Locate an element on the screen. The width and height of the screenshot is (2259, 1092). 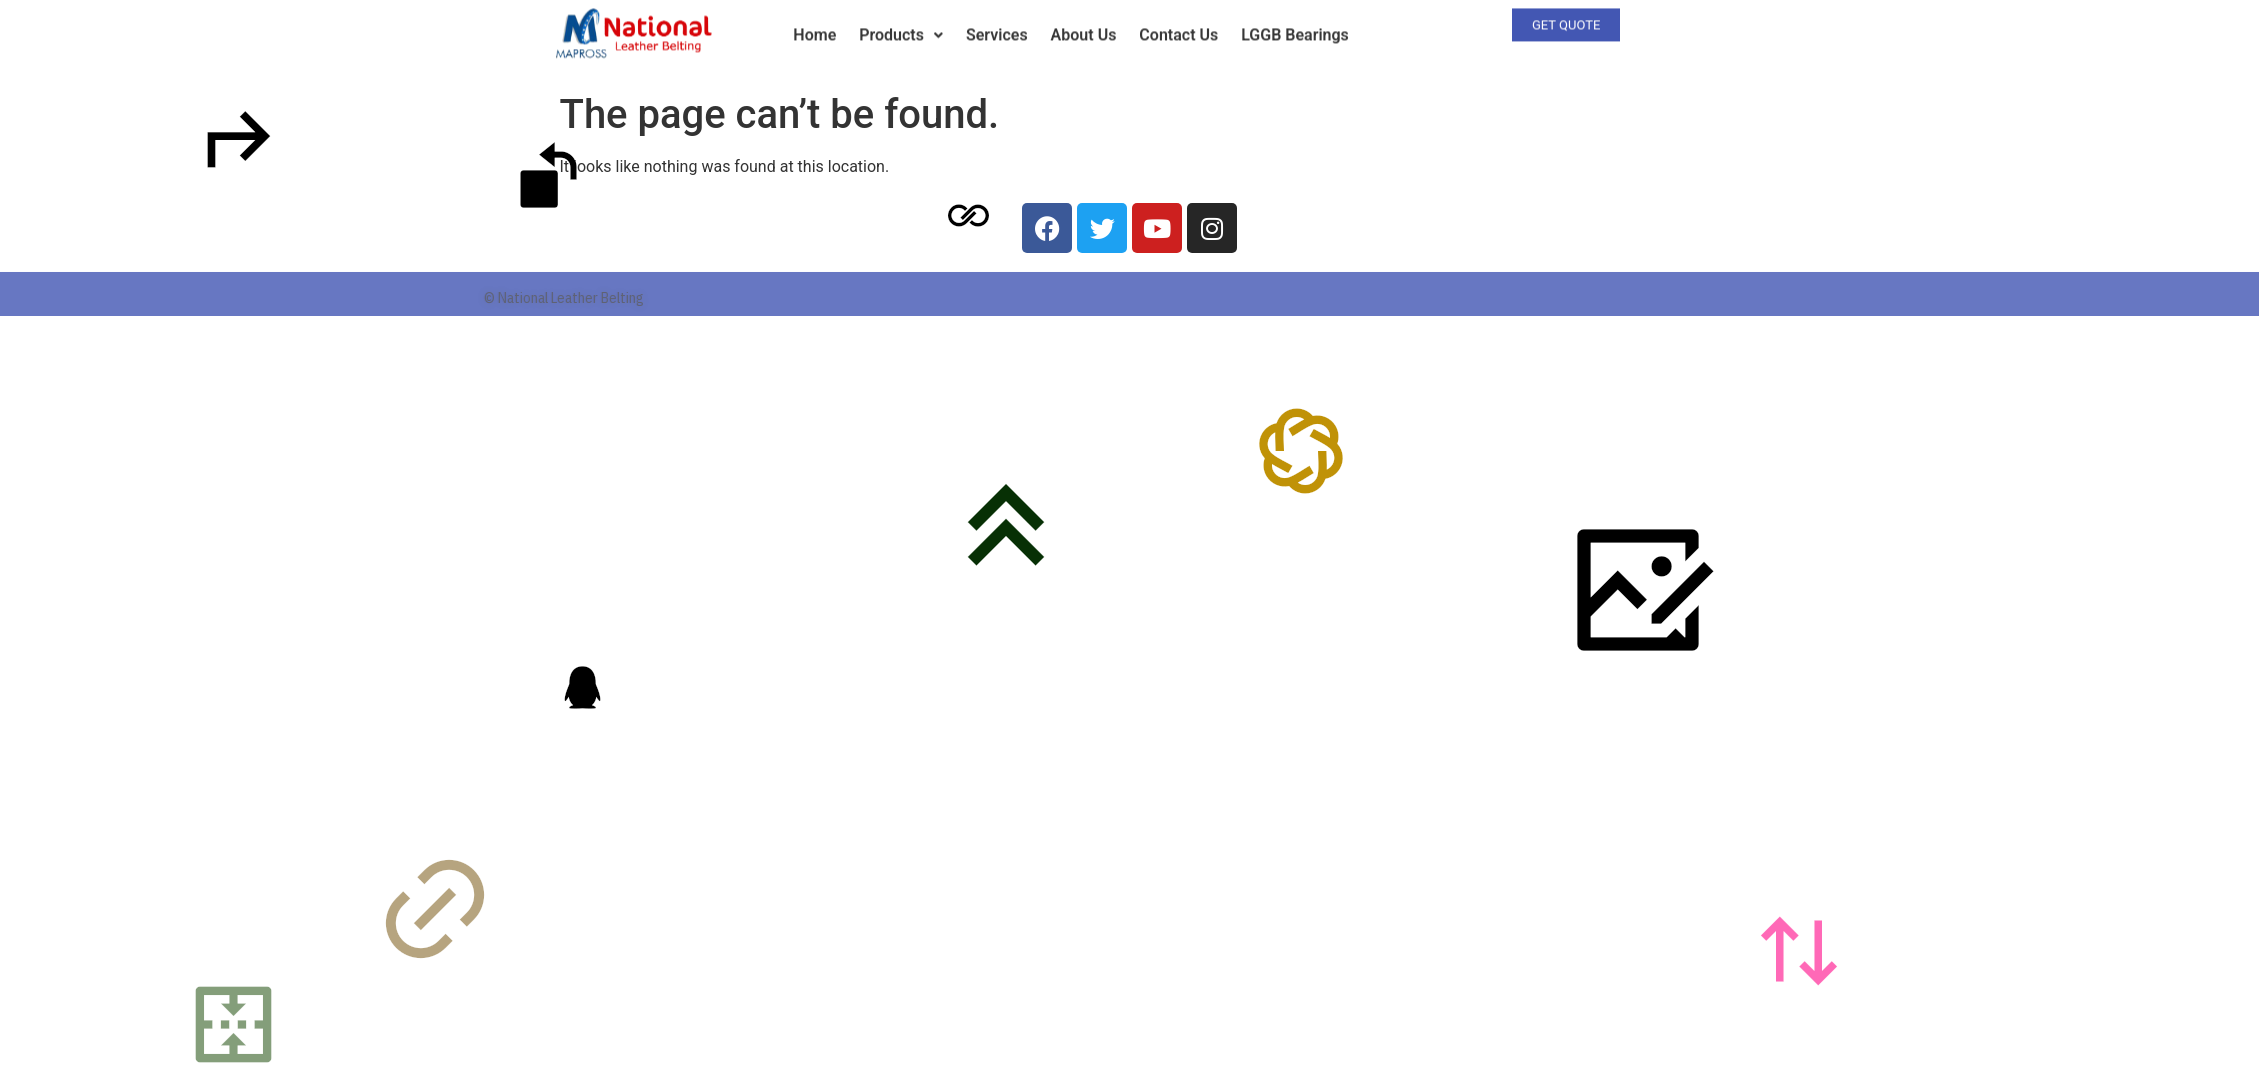
scroll to top of page is located at coordinates (1006, 528).